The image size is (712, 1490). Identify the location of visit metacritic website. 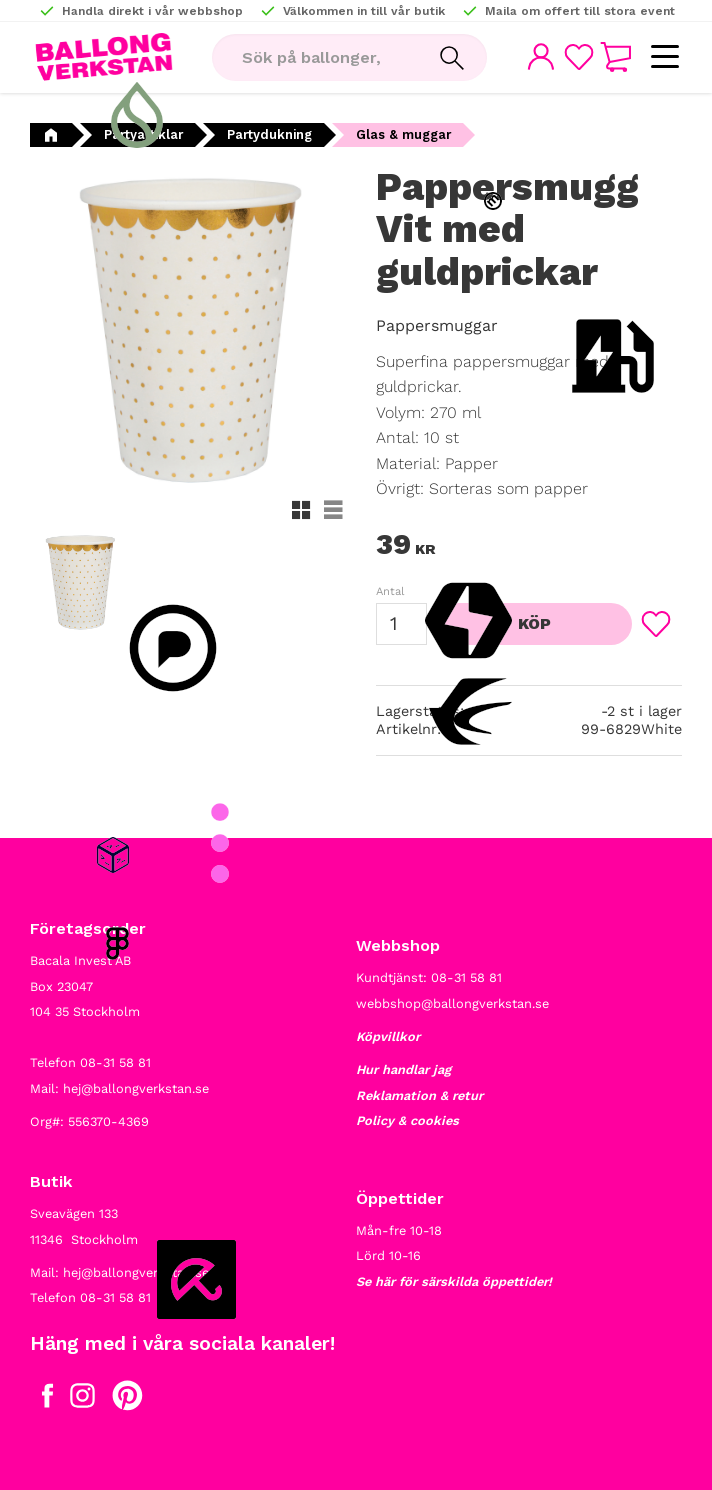
(493, 201).